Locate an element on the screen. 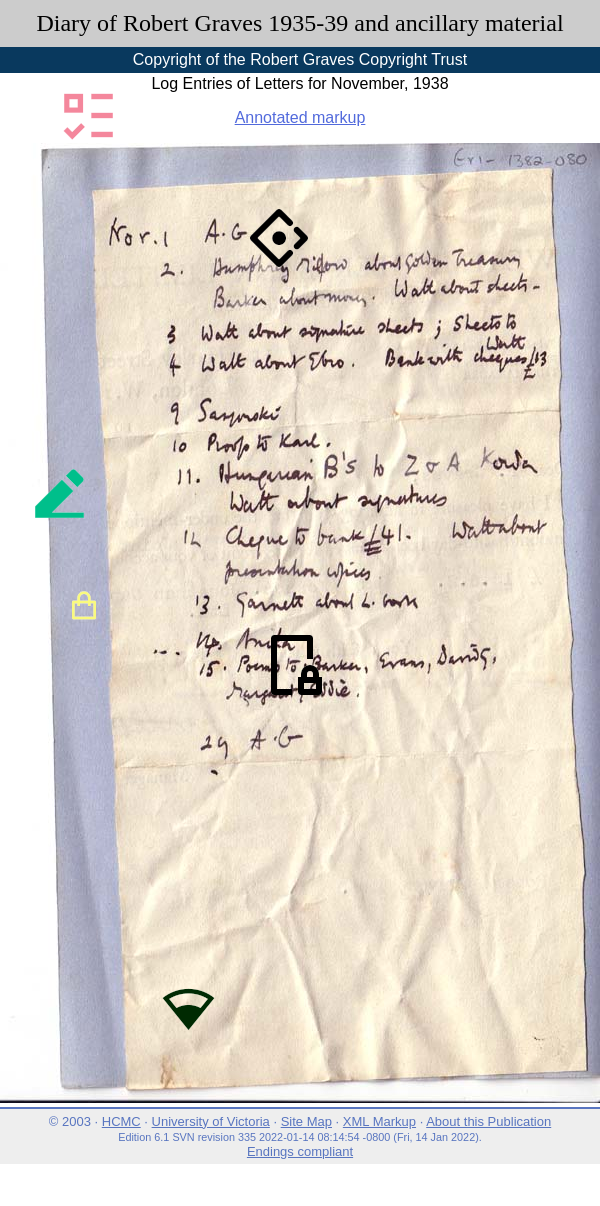 Image resolution: width=600 pixels, height=1206 pixels. edit content or text is located at coordinates (59, 493).